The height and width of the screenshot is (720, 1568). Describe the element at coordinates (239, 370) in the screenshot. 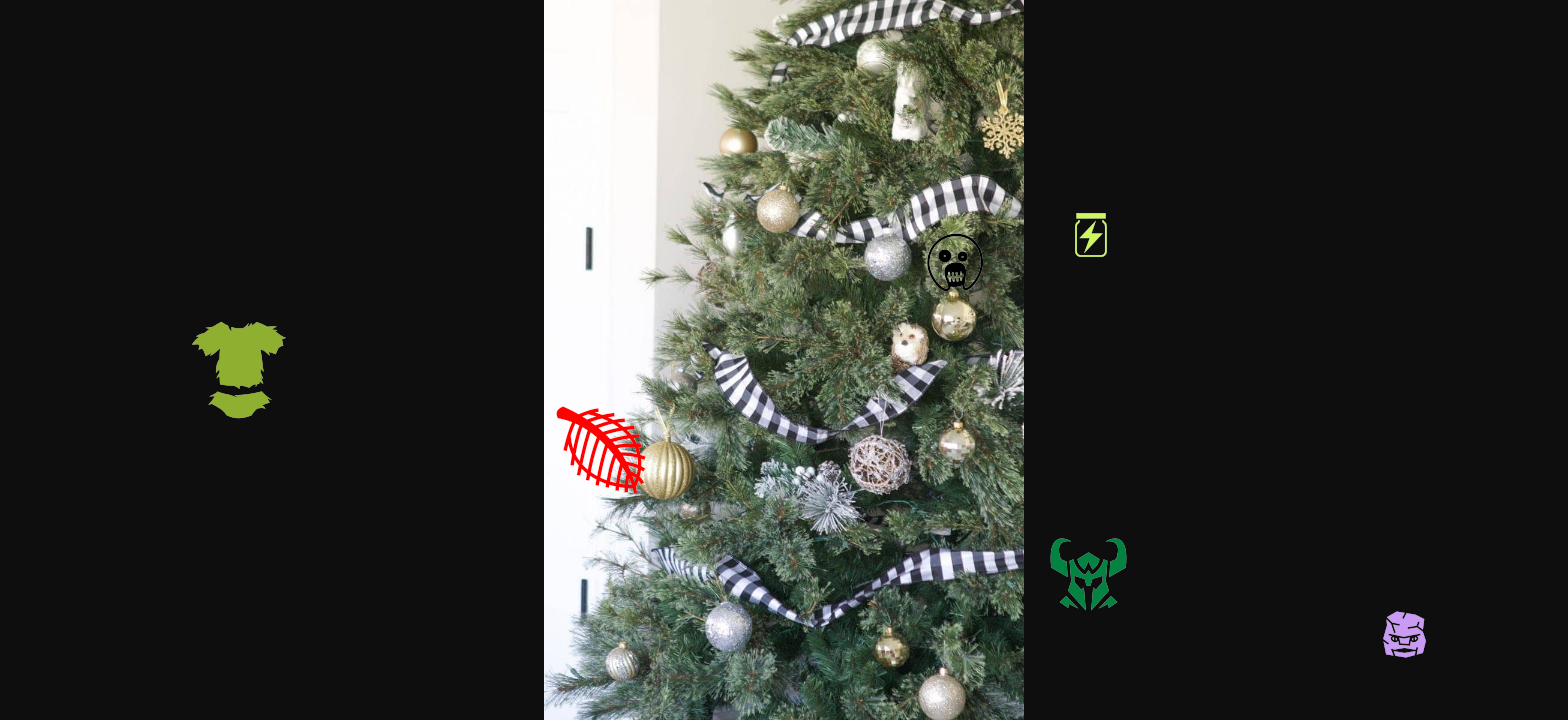

I see `equip fur armor or primitive clothing` at that location.